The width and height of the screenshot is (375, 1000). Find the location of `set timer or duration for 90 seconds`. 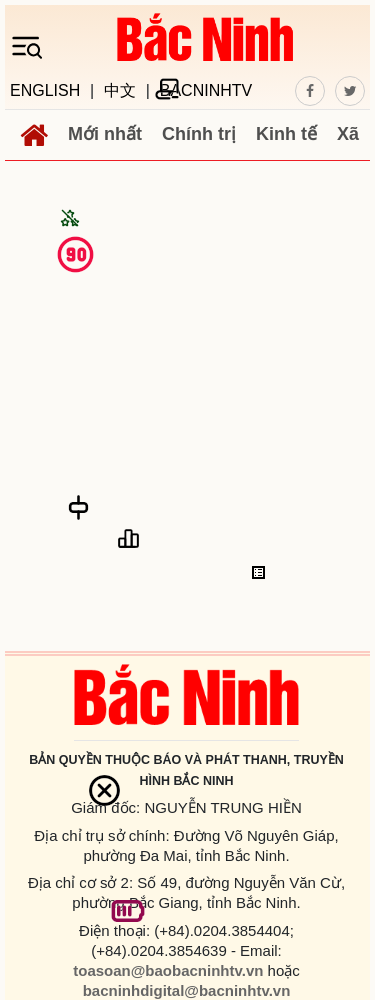

set timer or duration for 90 seconds is located at coordinates (75, 254).